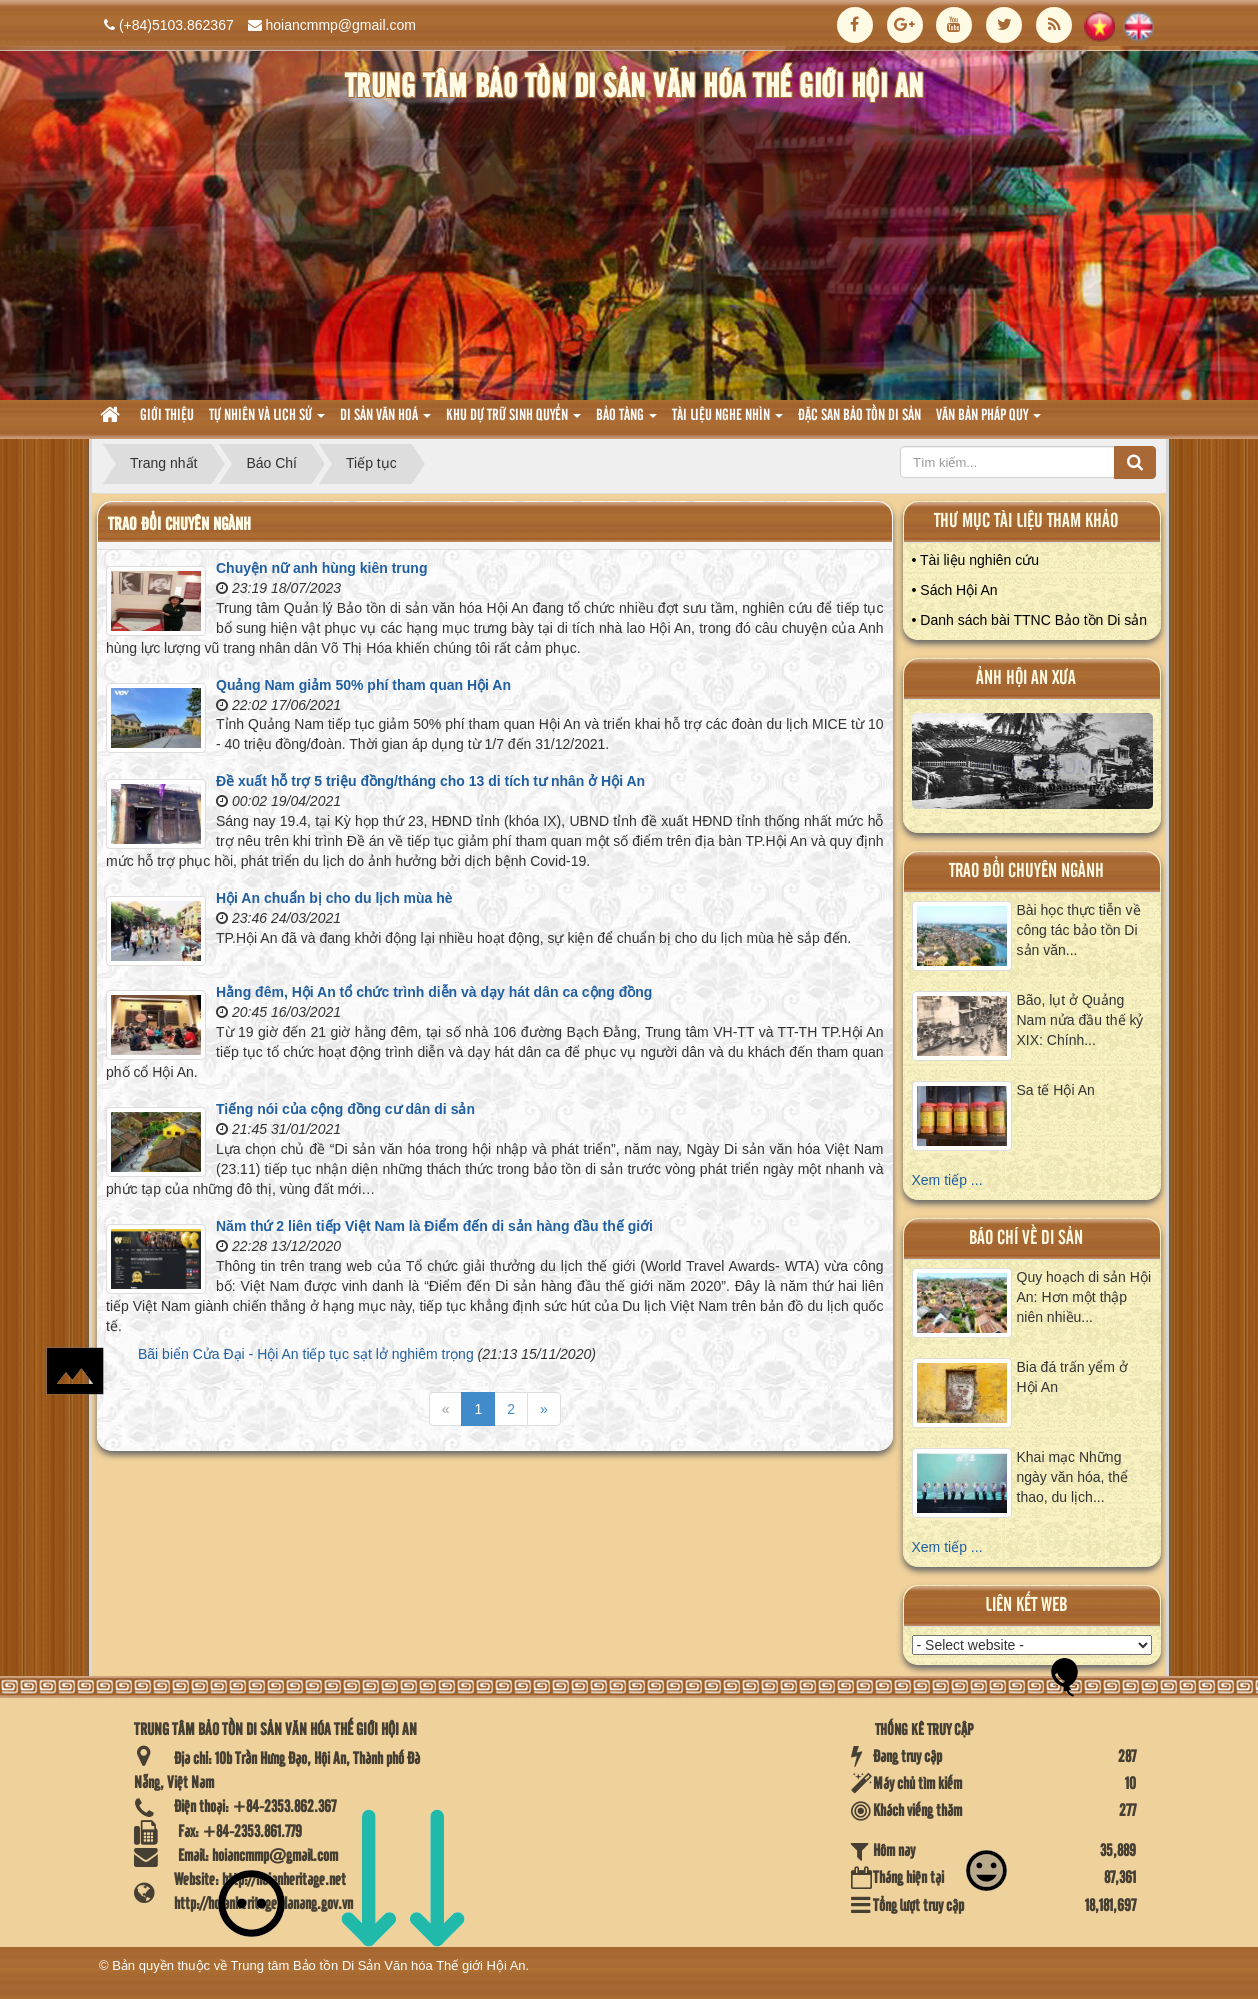  I want to click on open more options menu, so click(251, 1903).